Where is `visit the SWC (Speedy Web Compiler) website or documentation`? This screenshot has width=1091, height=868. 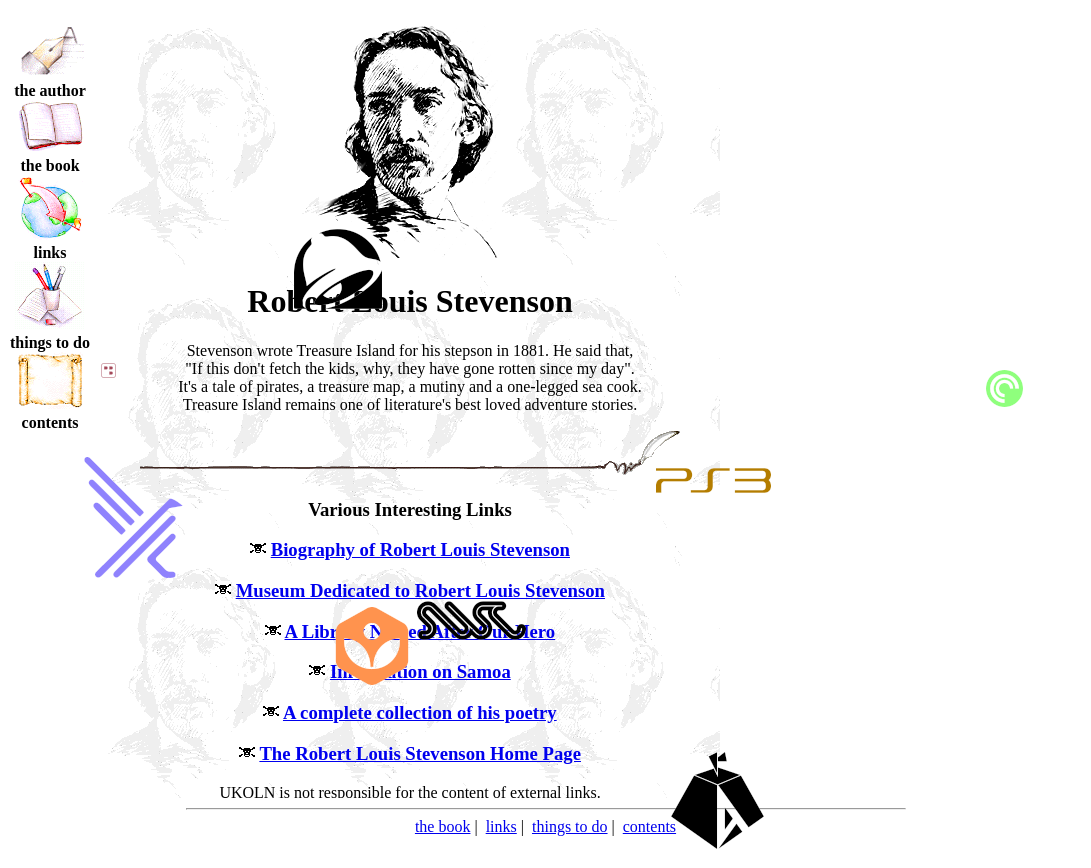 visit the SWC (Speedy Web Compiler) website or documentation is located at coordinates (471, 620).